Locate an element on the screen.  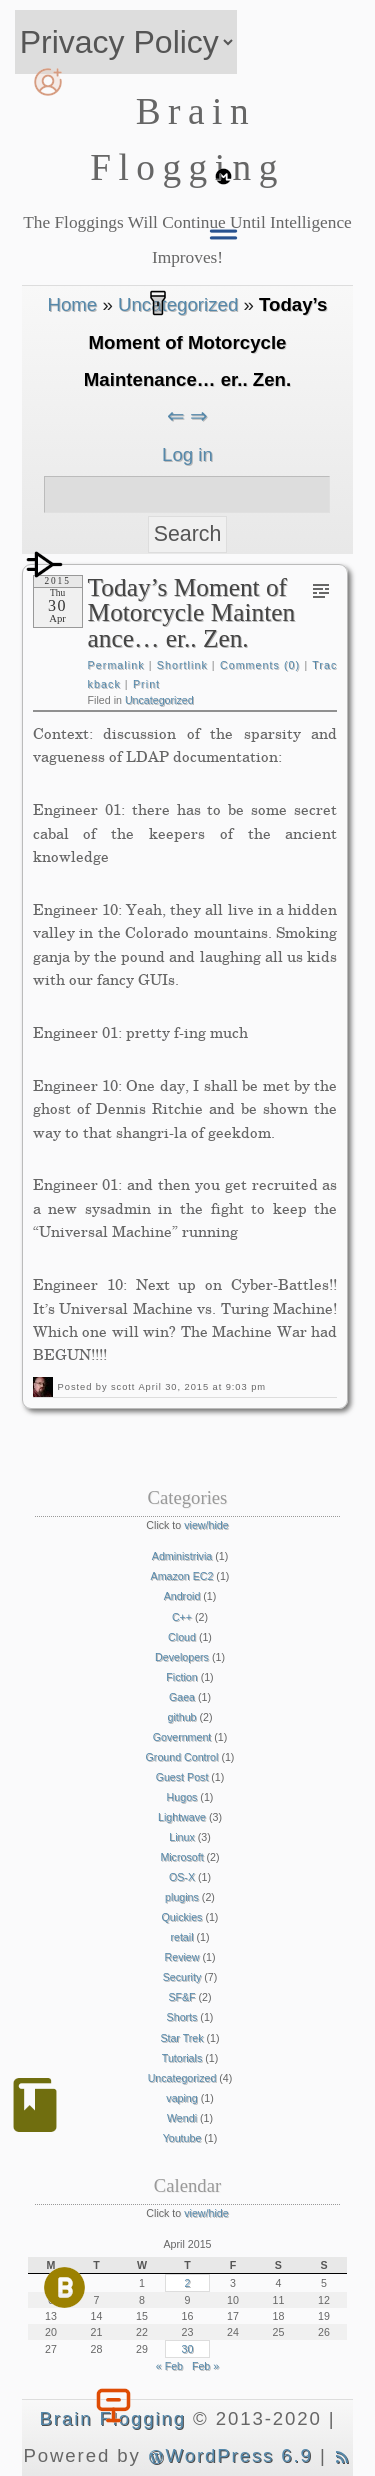
indicates equality or balance between values is located at coordinates (223, 234).